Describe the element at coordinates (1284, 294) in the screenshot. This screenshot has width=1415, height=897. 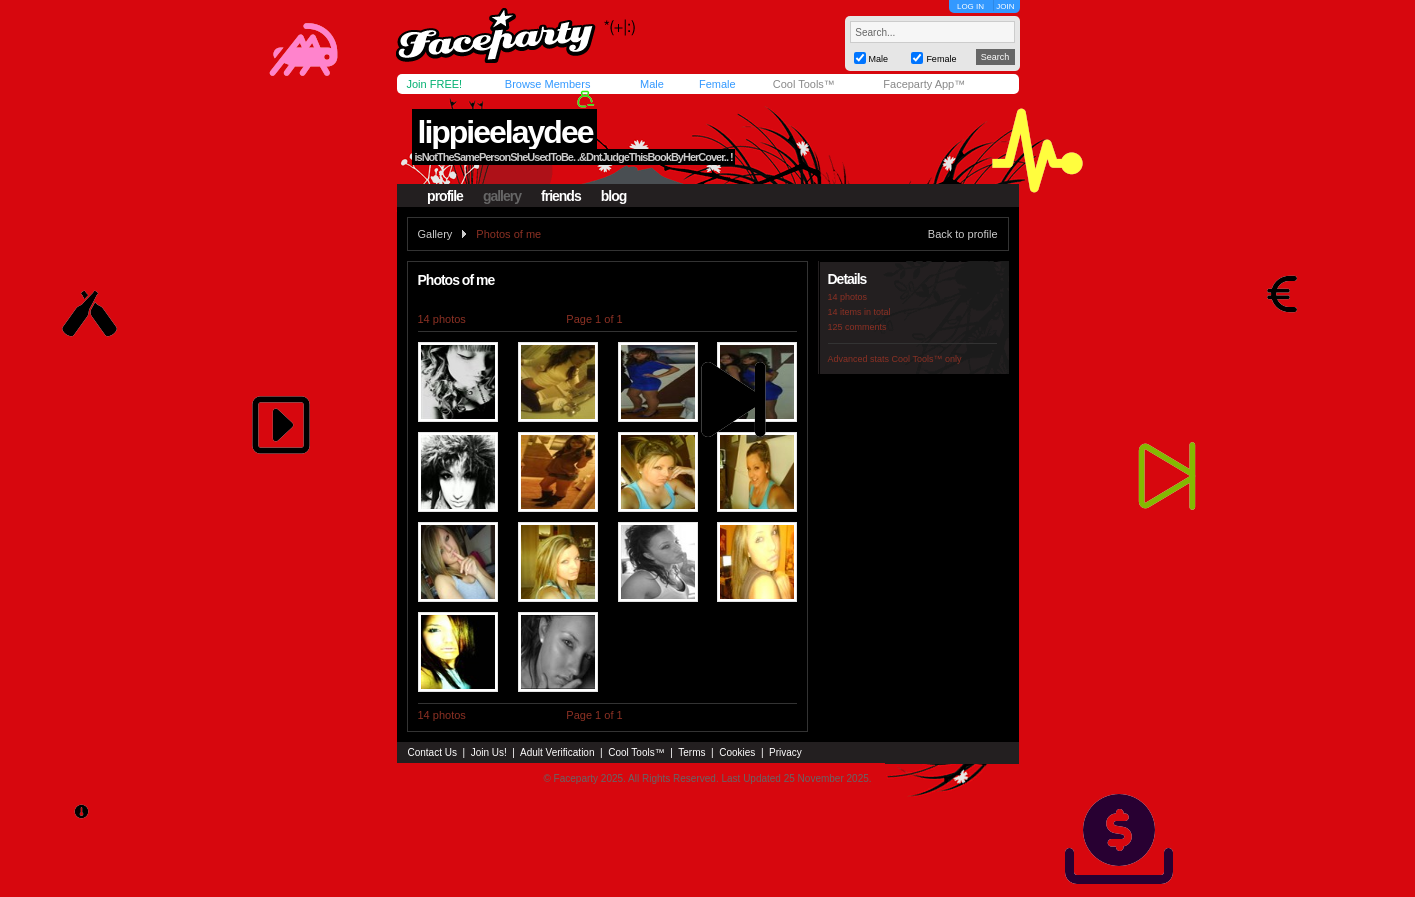
I see `indicates euro currency or pricing` at that location.